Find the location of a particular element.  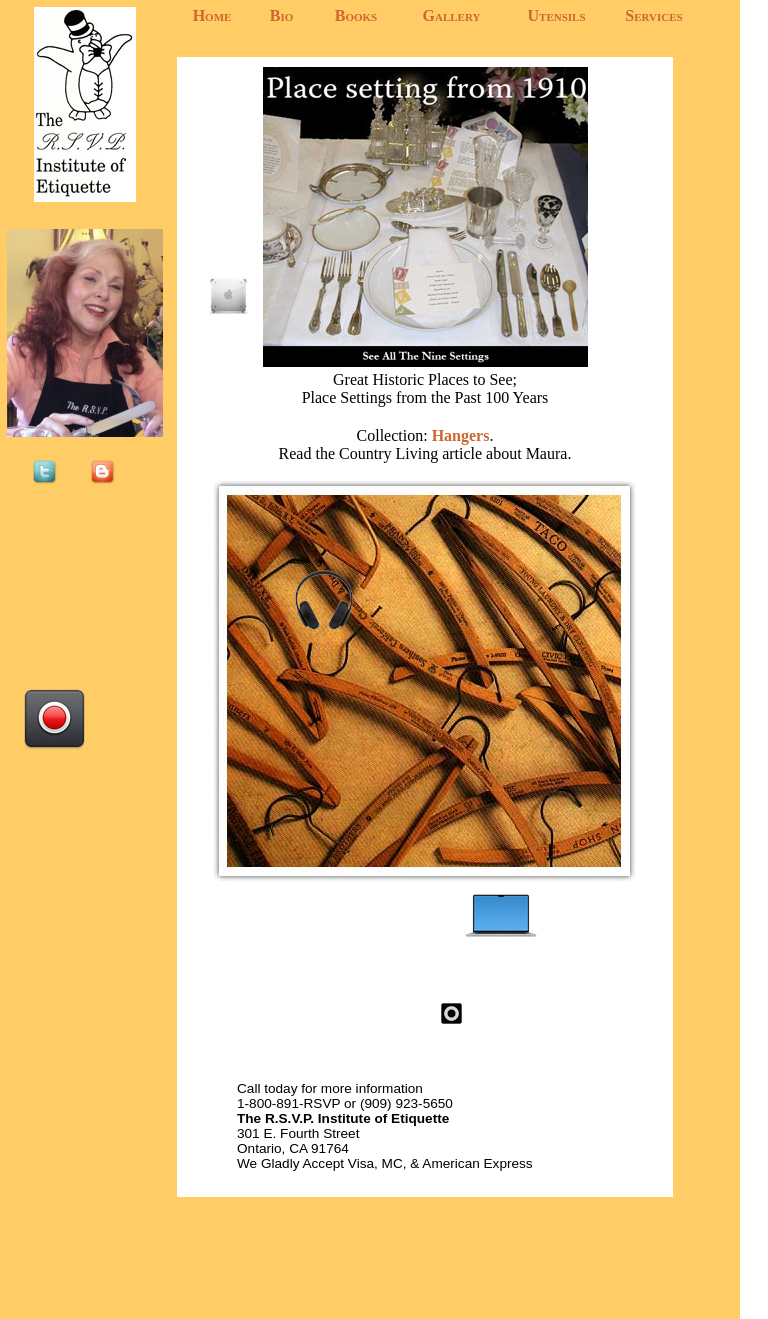

connect bluetooth headphones is located at coordinates (324, 601).